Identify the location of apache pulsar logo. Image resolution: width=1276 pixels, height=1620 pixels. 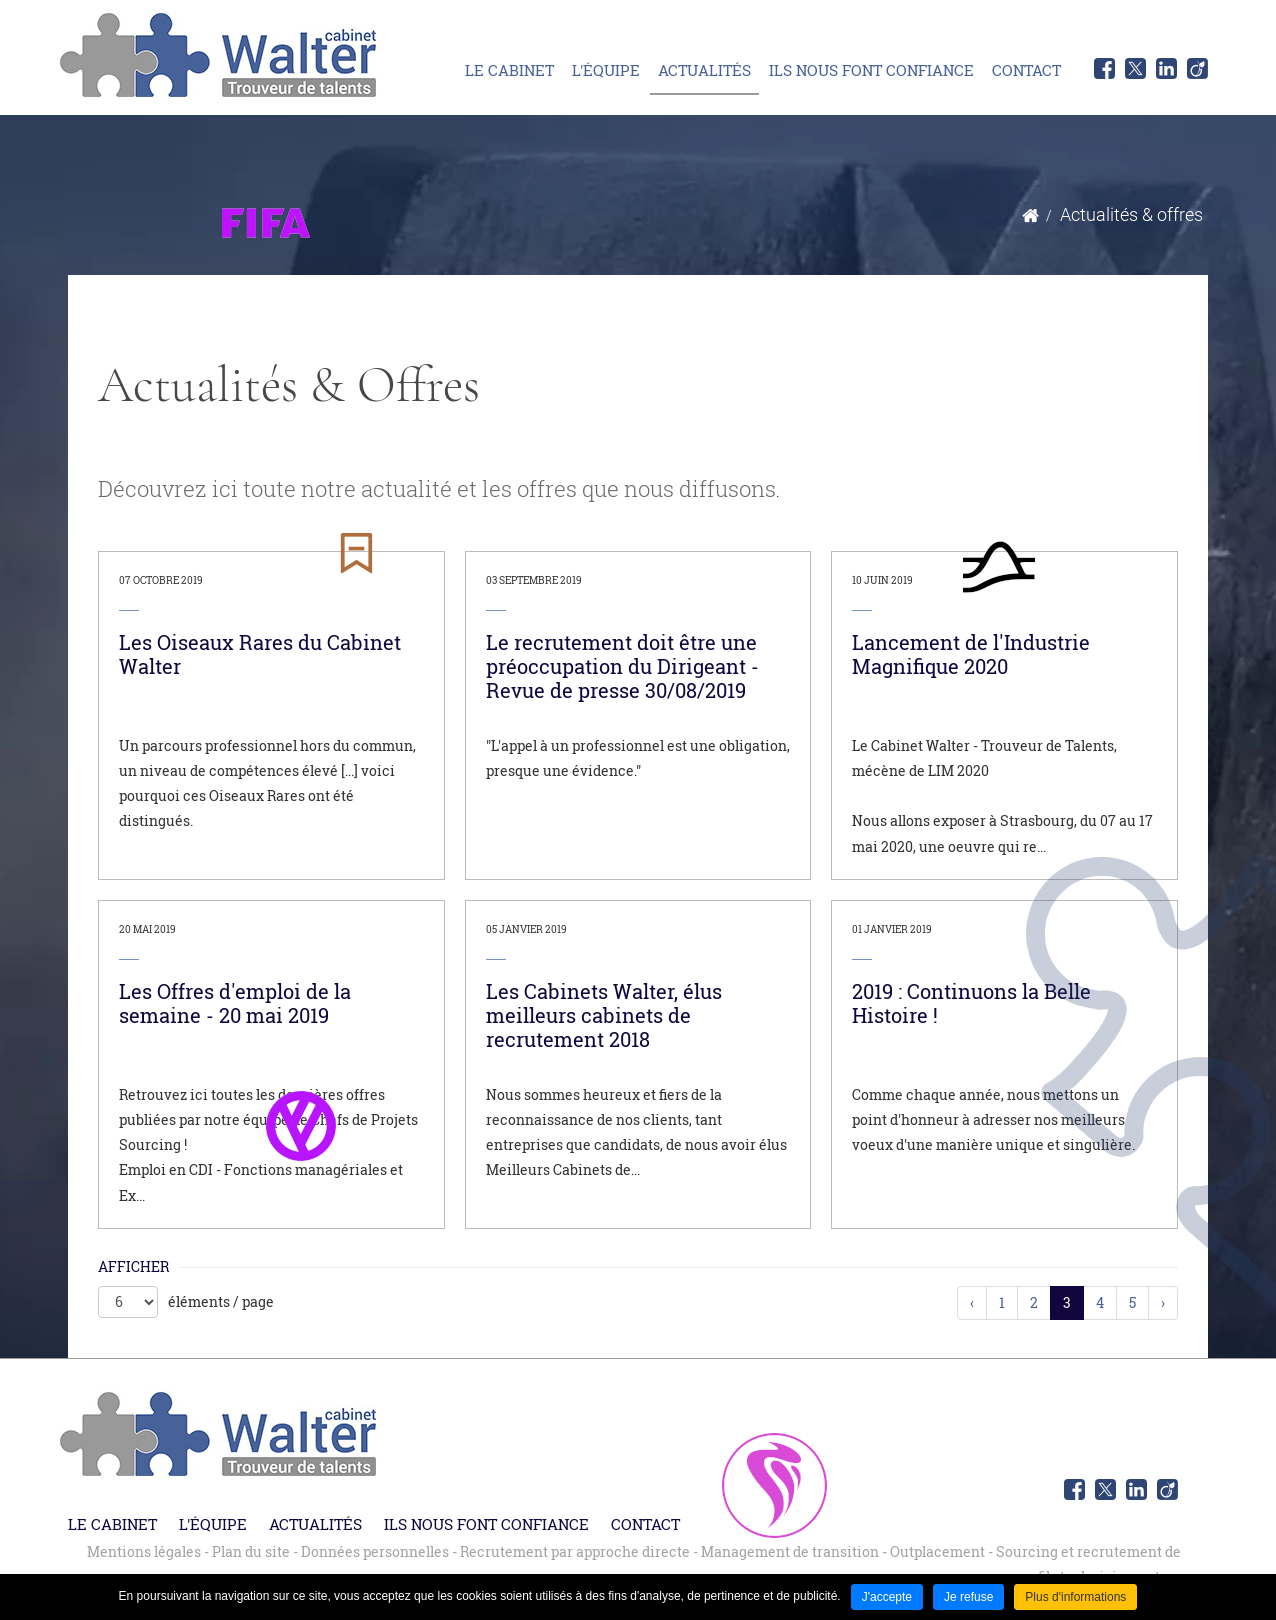
(999, 567).